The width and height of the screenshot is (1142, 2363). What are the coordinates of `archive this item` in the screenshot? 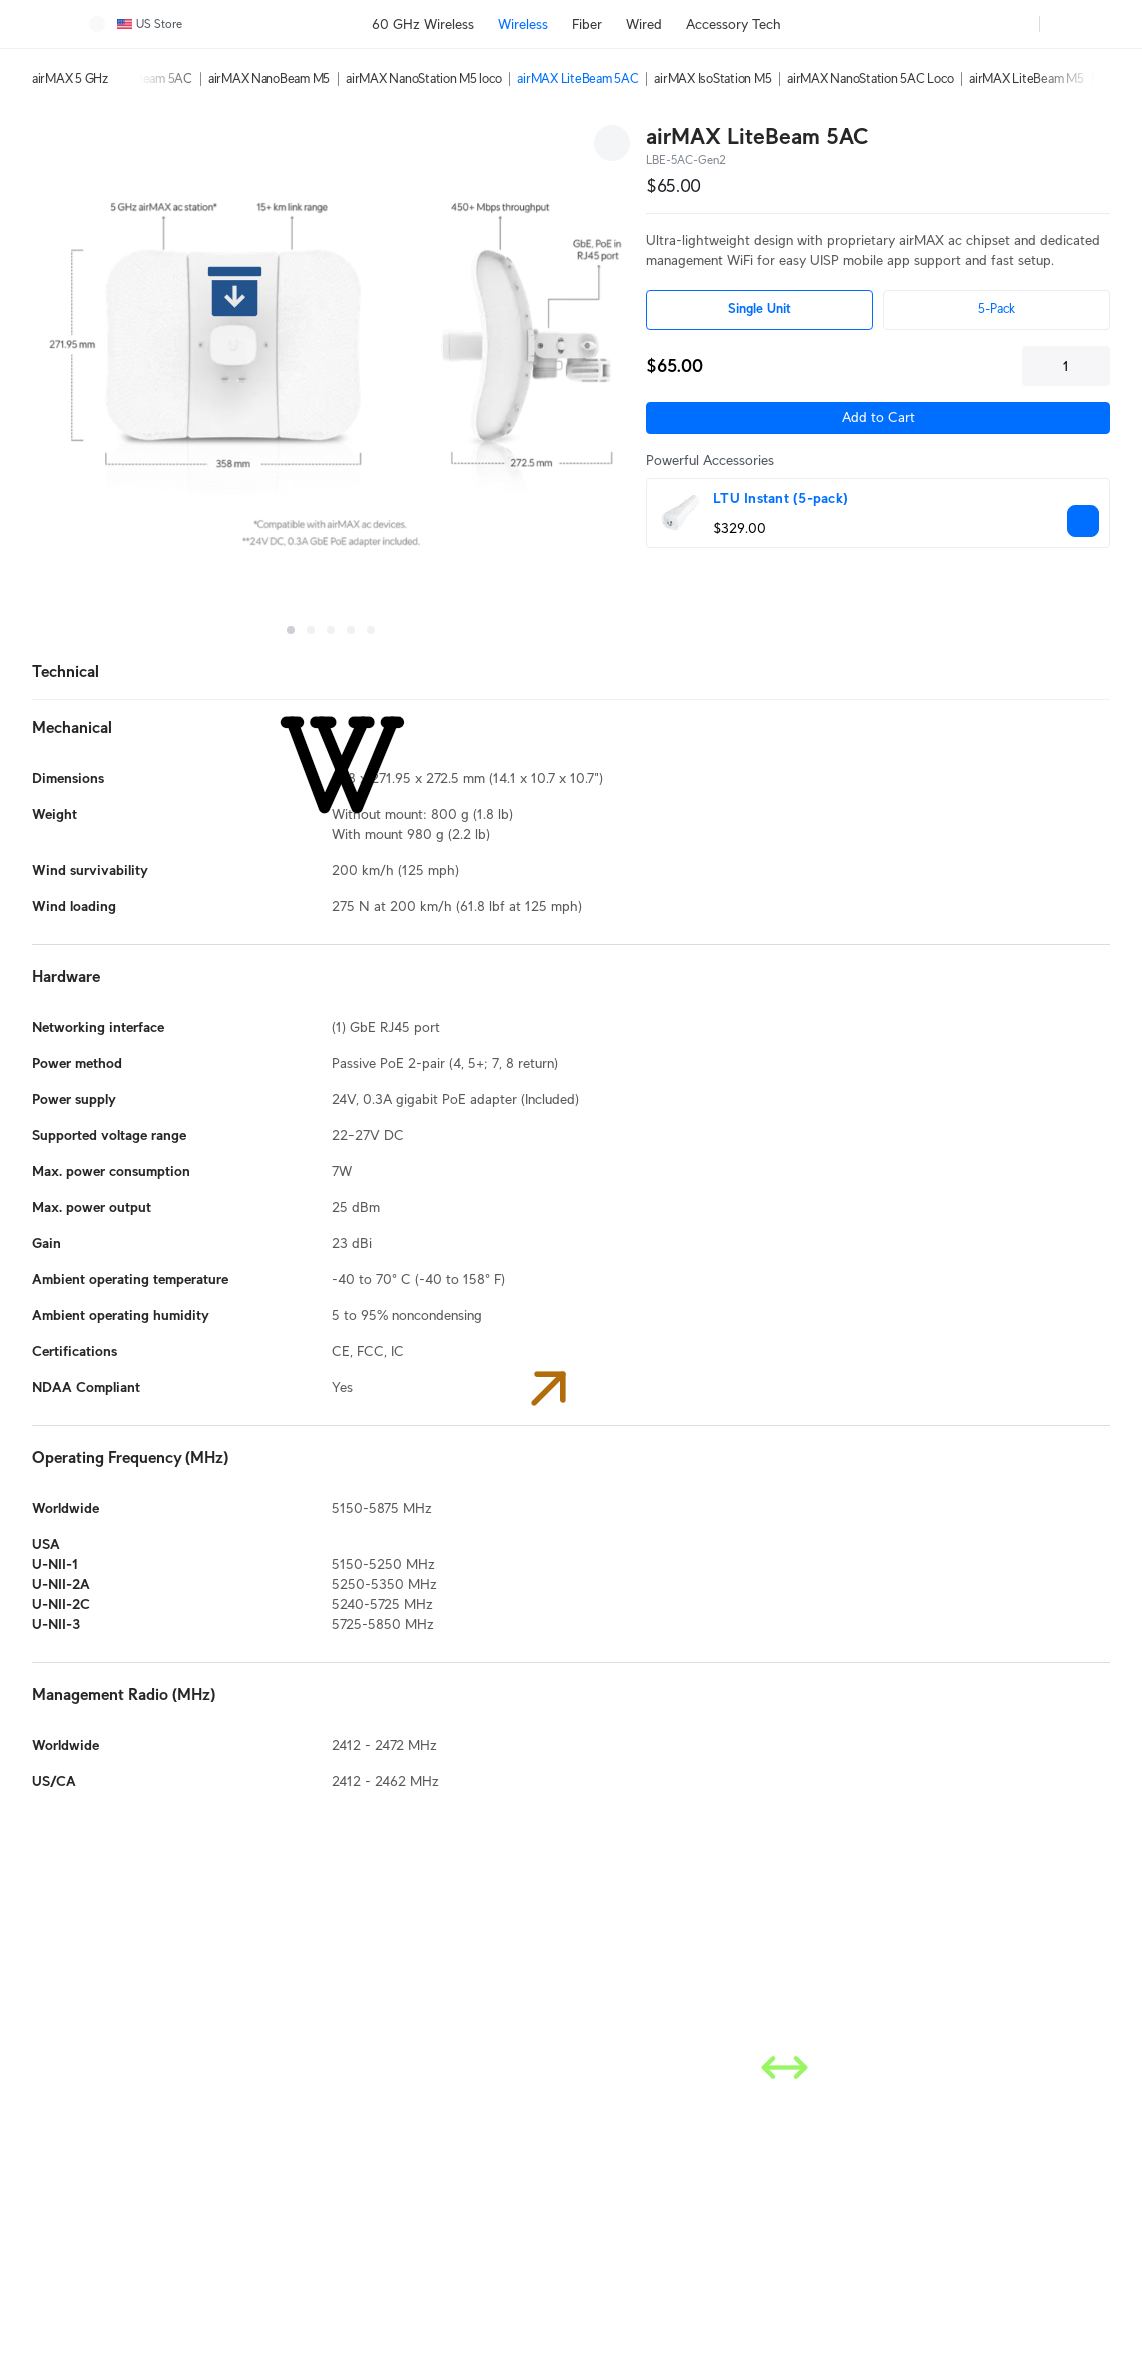 It's located at (234, 291).